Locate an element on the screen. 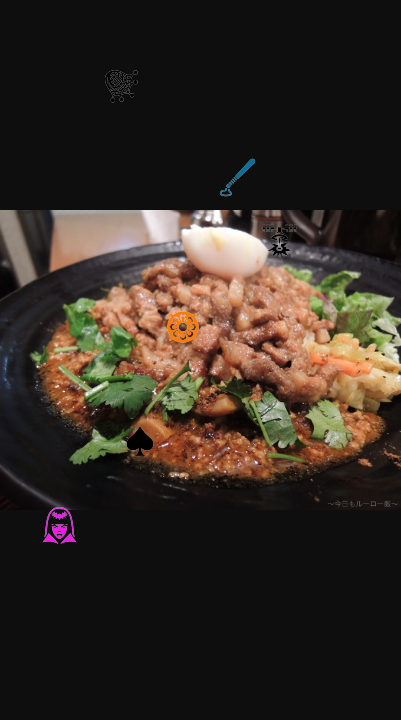 The image size is (401, 720). access satellite communication features is located at coordinates (279, 241).